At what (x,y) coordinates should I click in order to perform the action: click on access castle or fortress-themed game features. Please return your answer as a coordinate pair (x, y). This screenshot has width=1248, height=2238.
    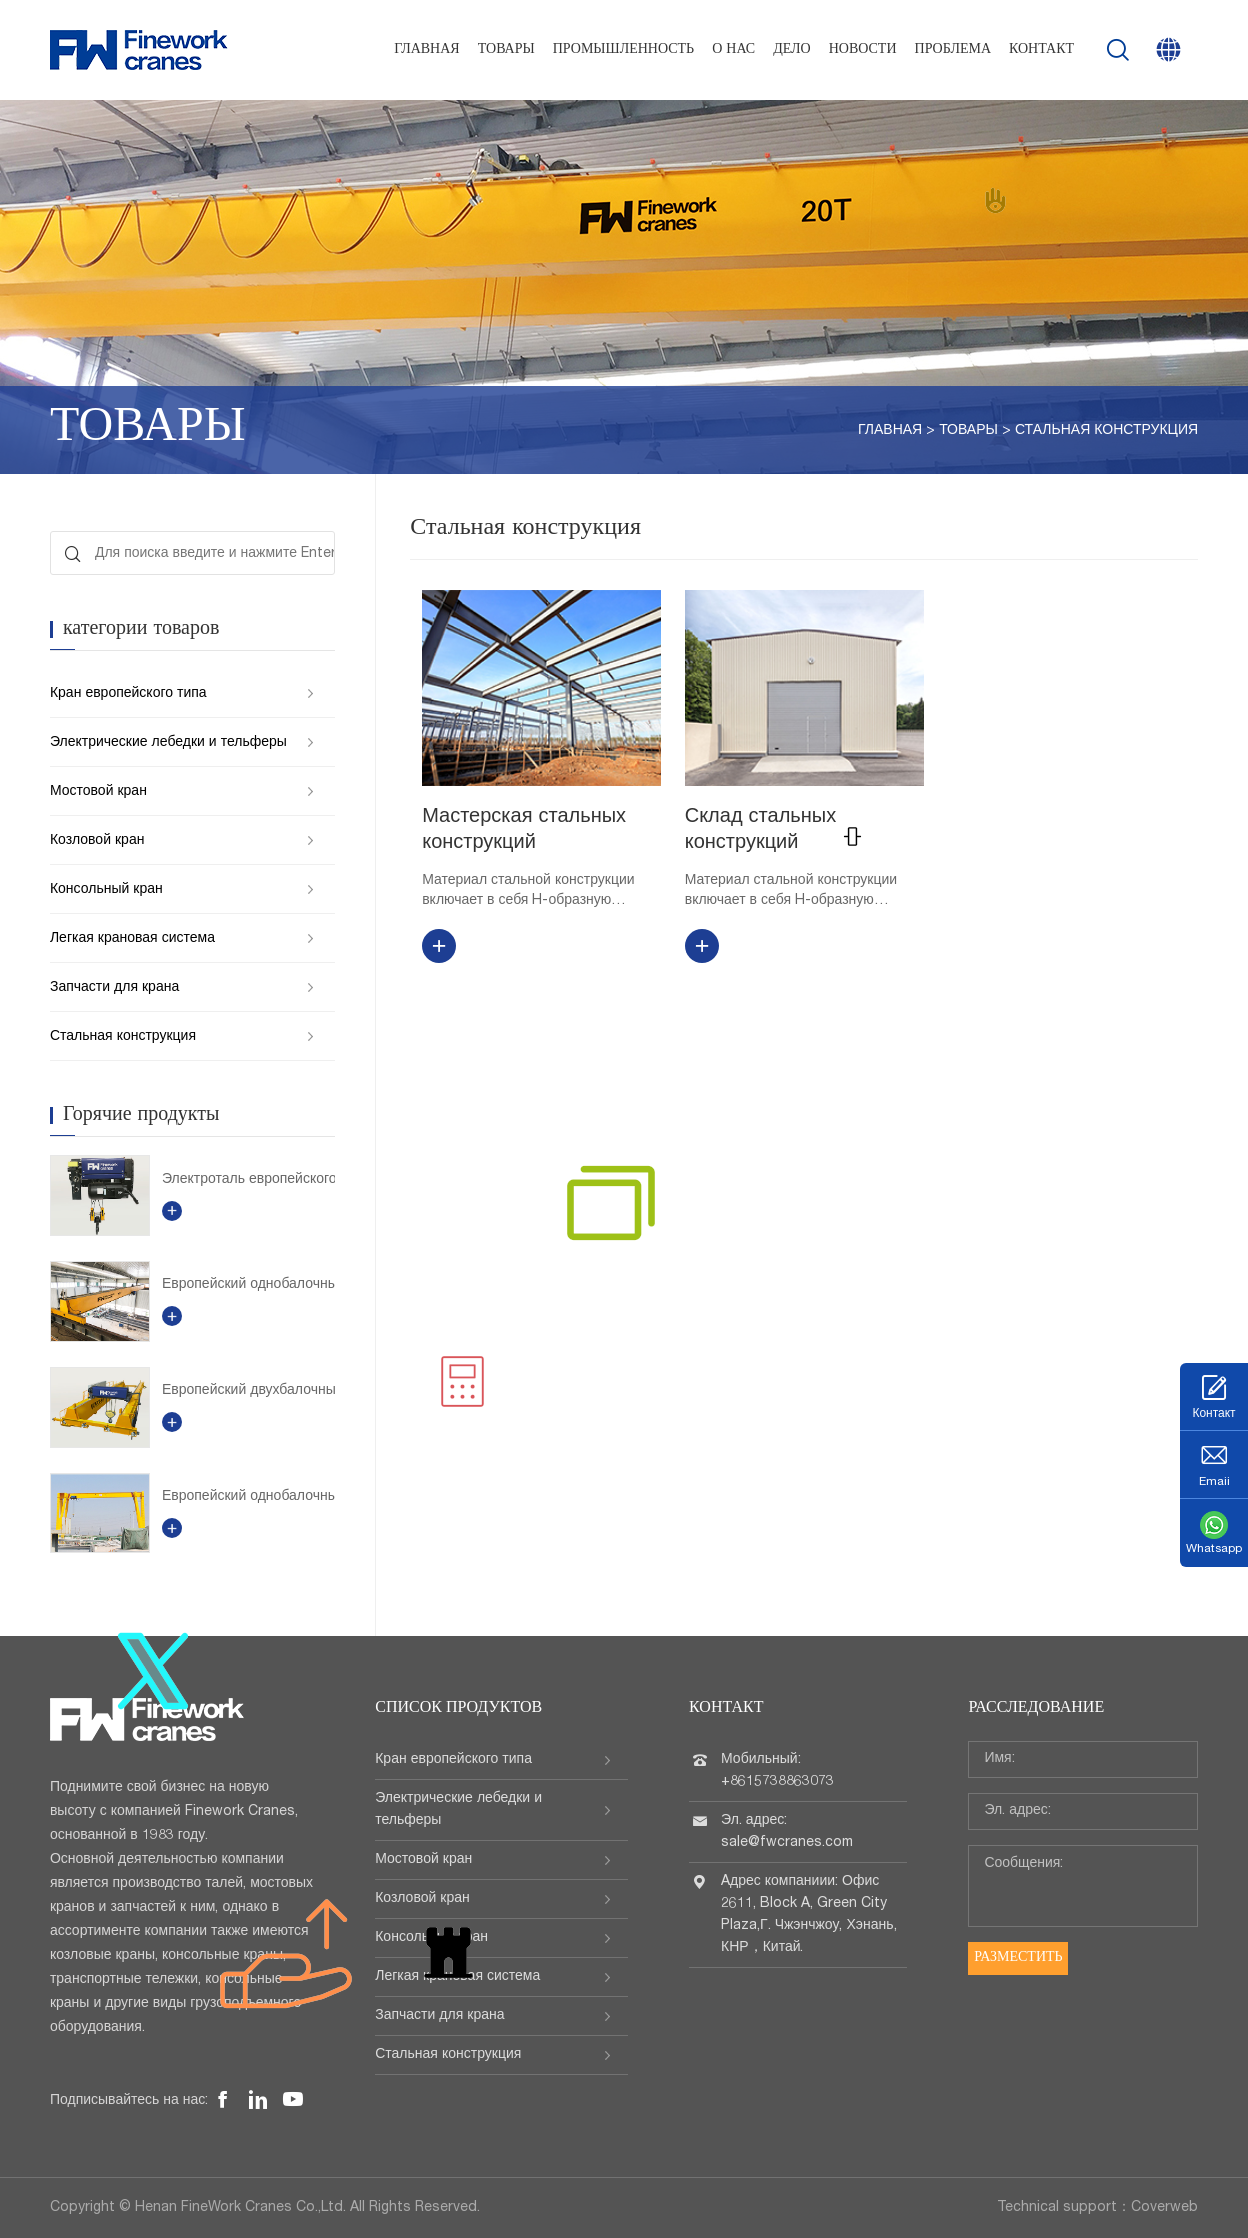
    Looking at the image, I should click on (448, 1951).